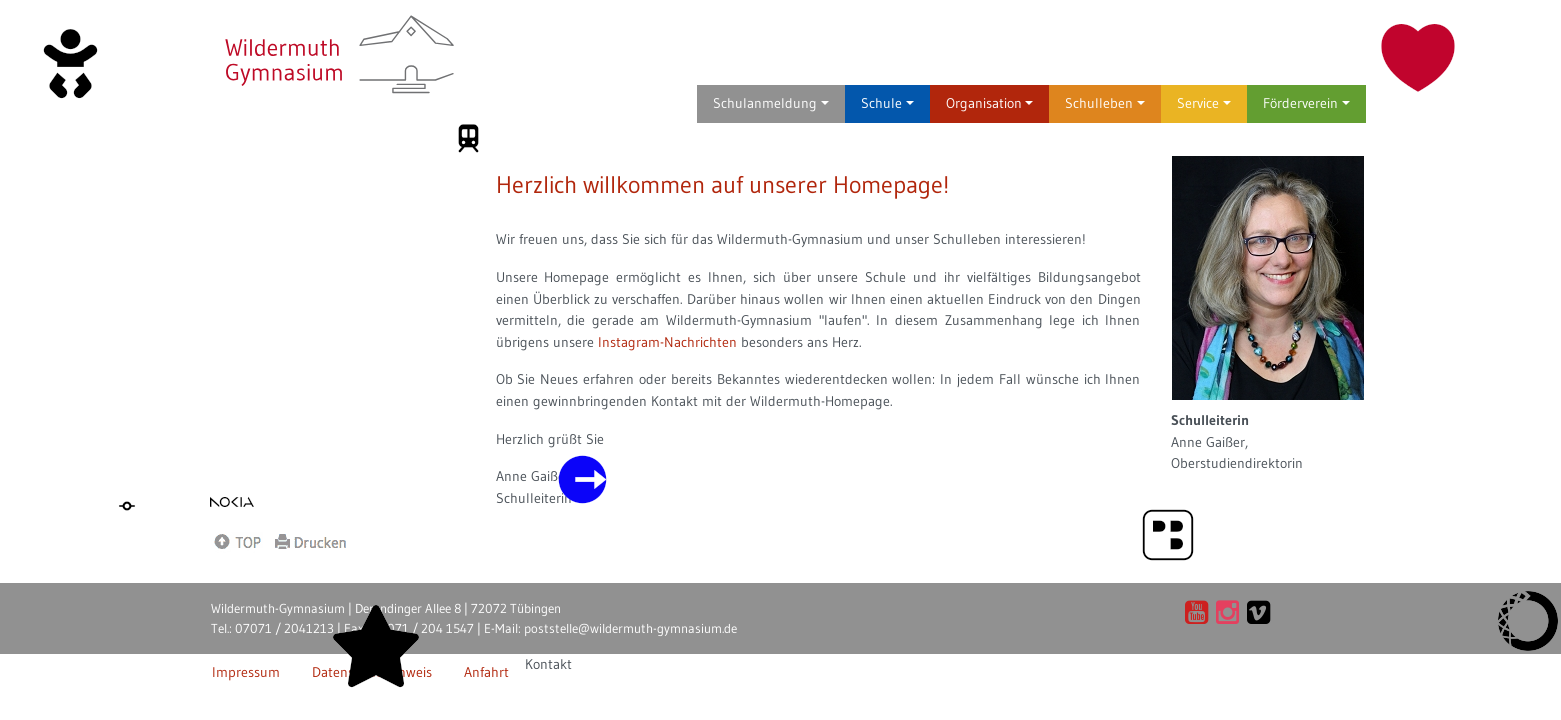 The image size is (1561, 720). Describe the element at coordinates (1418, 57) in the screenshot. I see `add to favorites` at that location.